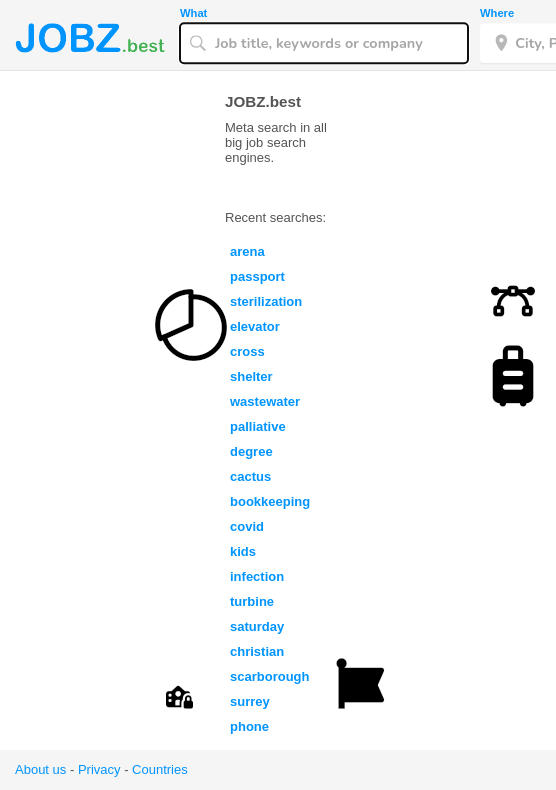 This screenshot has height=790, width=556. What do you see at coordinates (513, 301) in the screenshot?
I see `edit vector path curves` at bounding box center [513, 301].